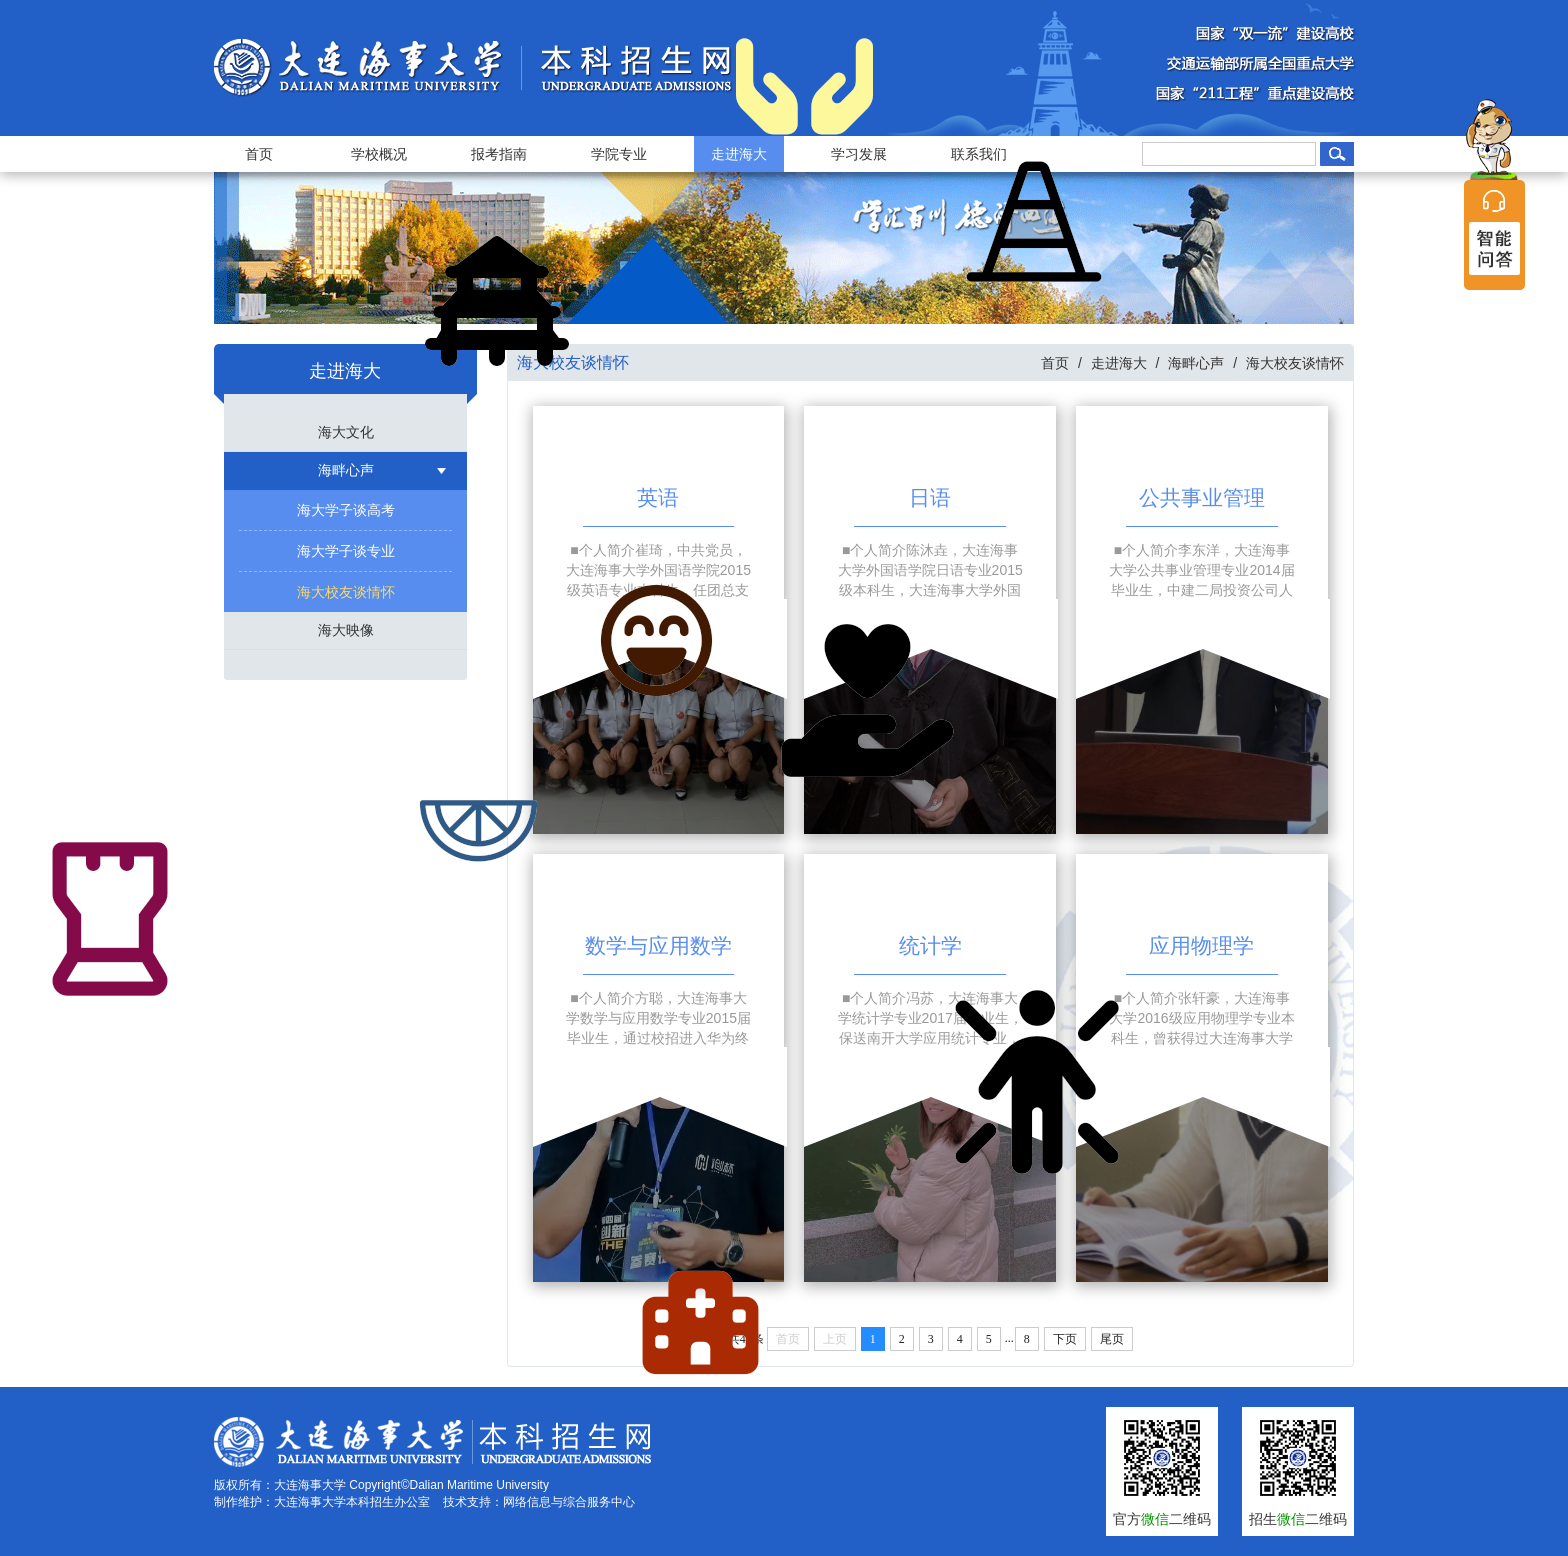 The width and height of the screenshot is (1568, 1556). I want to click on indicates a buddhist temple or vihara location, so click(497, 302).